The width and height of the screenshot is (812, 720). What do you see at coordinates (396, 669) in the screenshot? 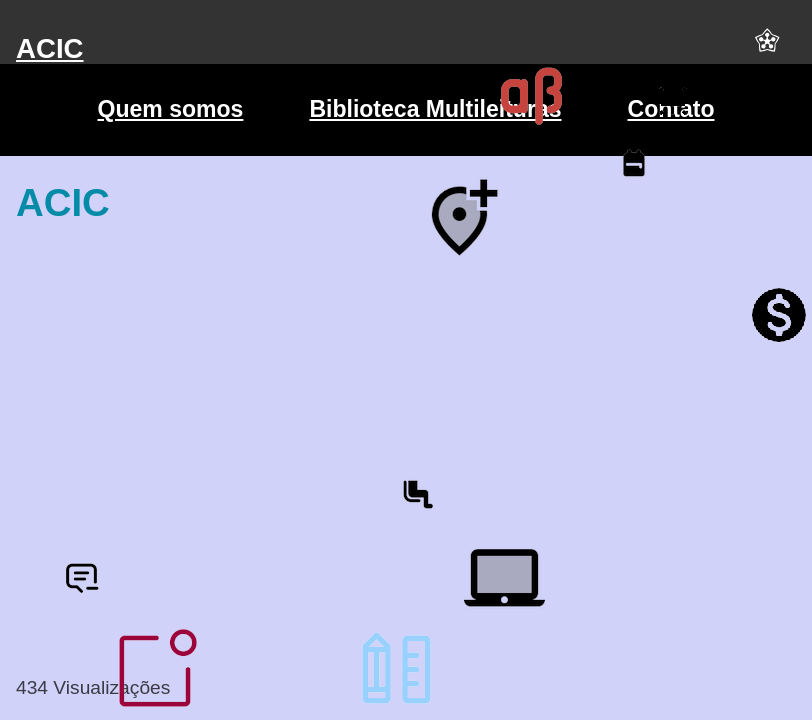
I see `access design or editing tools` at bounding box center [396, 669].